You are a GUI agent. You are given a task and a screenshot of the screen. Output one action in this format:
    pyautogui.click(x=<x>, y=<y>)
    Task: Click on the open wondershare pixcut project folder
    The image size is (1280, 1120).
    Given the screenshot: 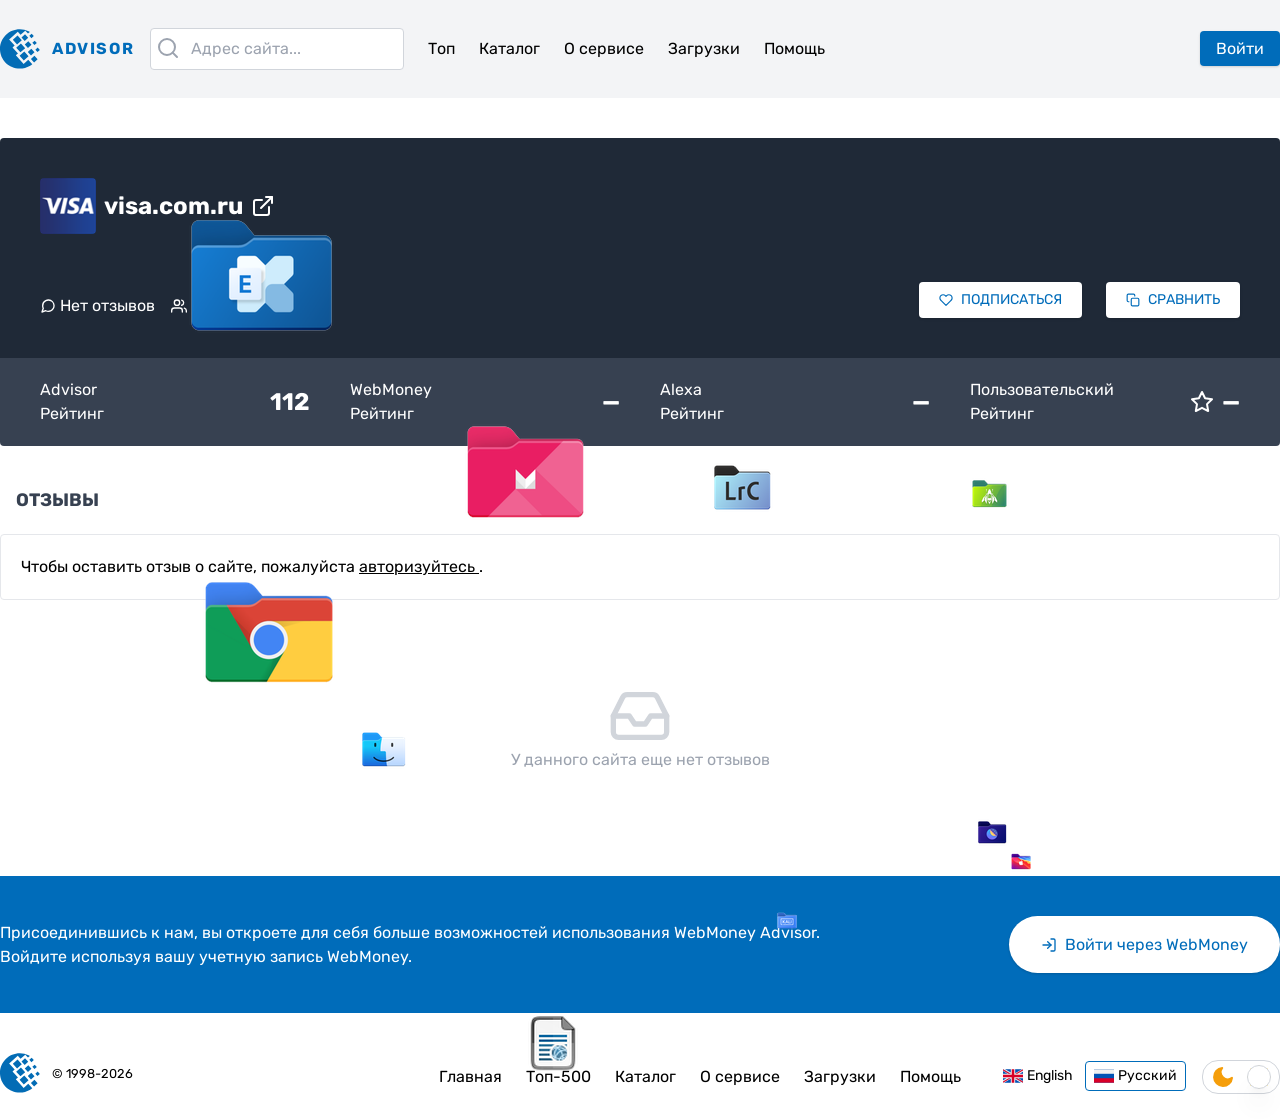 What is the action you would take?
    pyautogui.click(x=992, y=833)
    